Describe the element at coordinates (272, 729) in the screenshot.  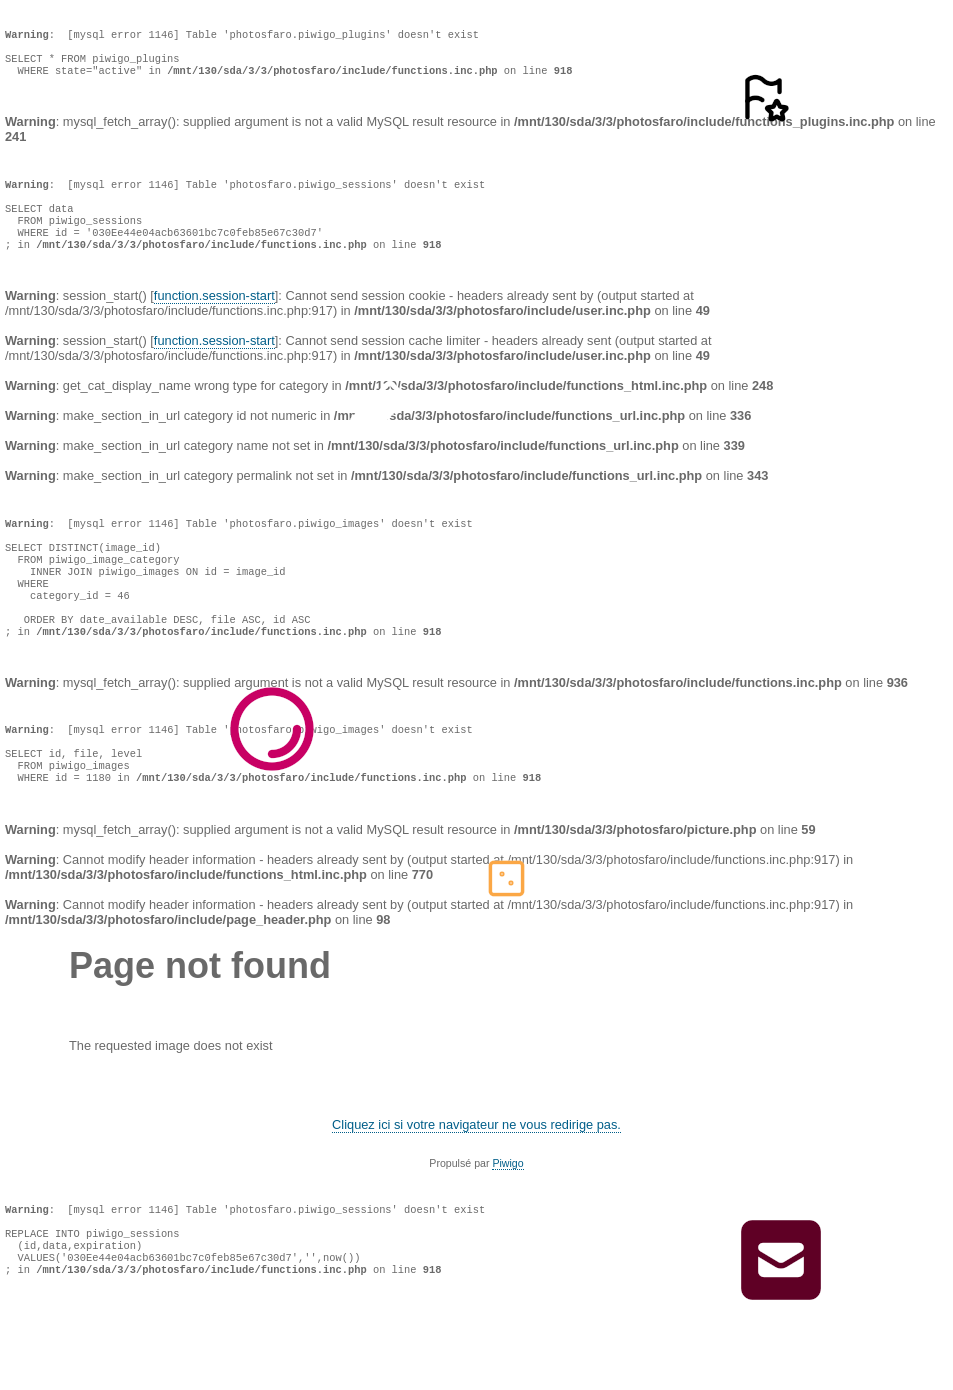
I see `apply inner shadow effect to bottom-right corner` at that location.